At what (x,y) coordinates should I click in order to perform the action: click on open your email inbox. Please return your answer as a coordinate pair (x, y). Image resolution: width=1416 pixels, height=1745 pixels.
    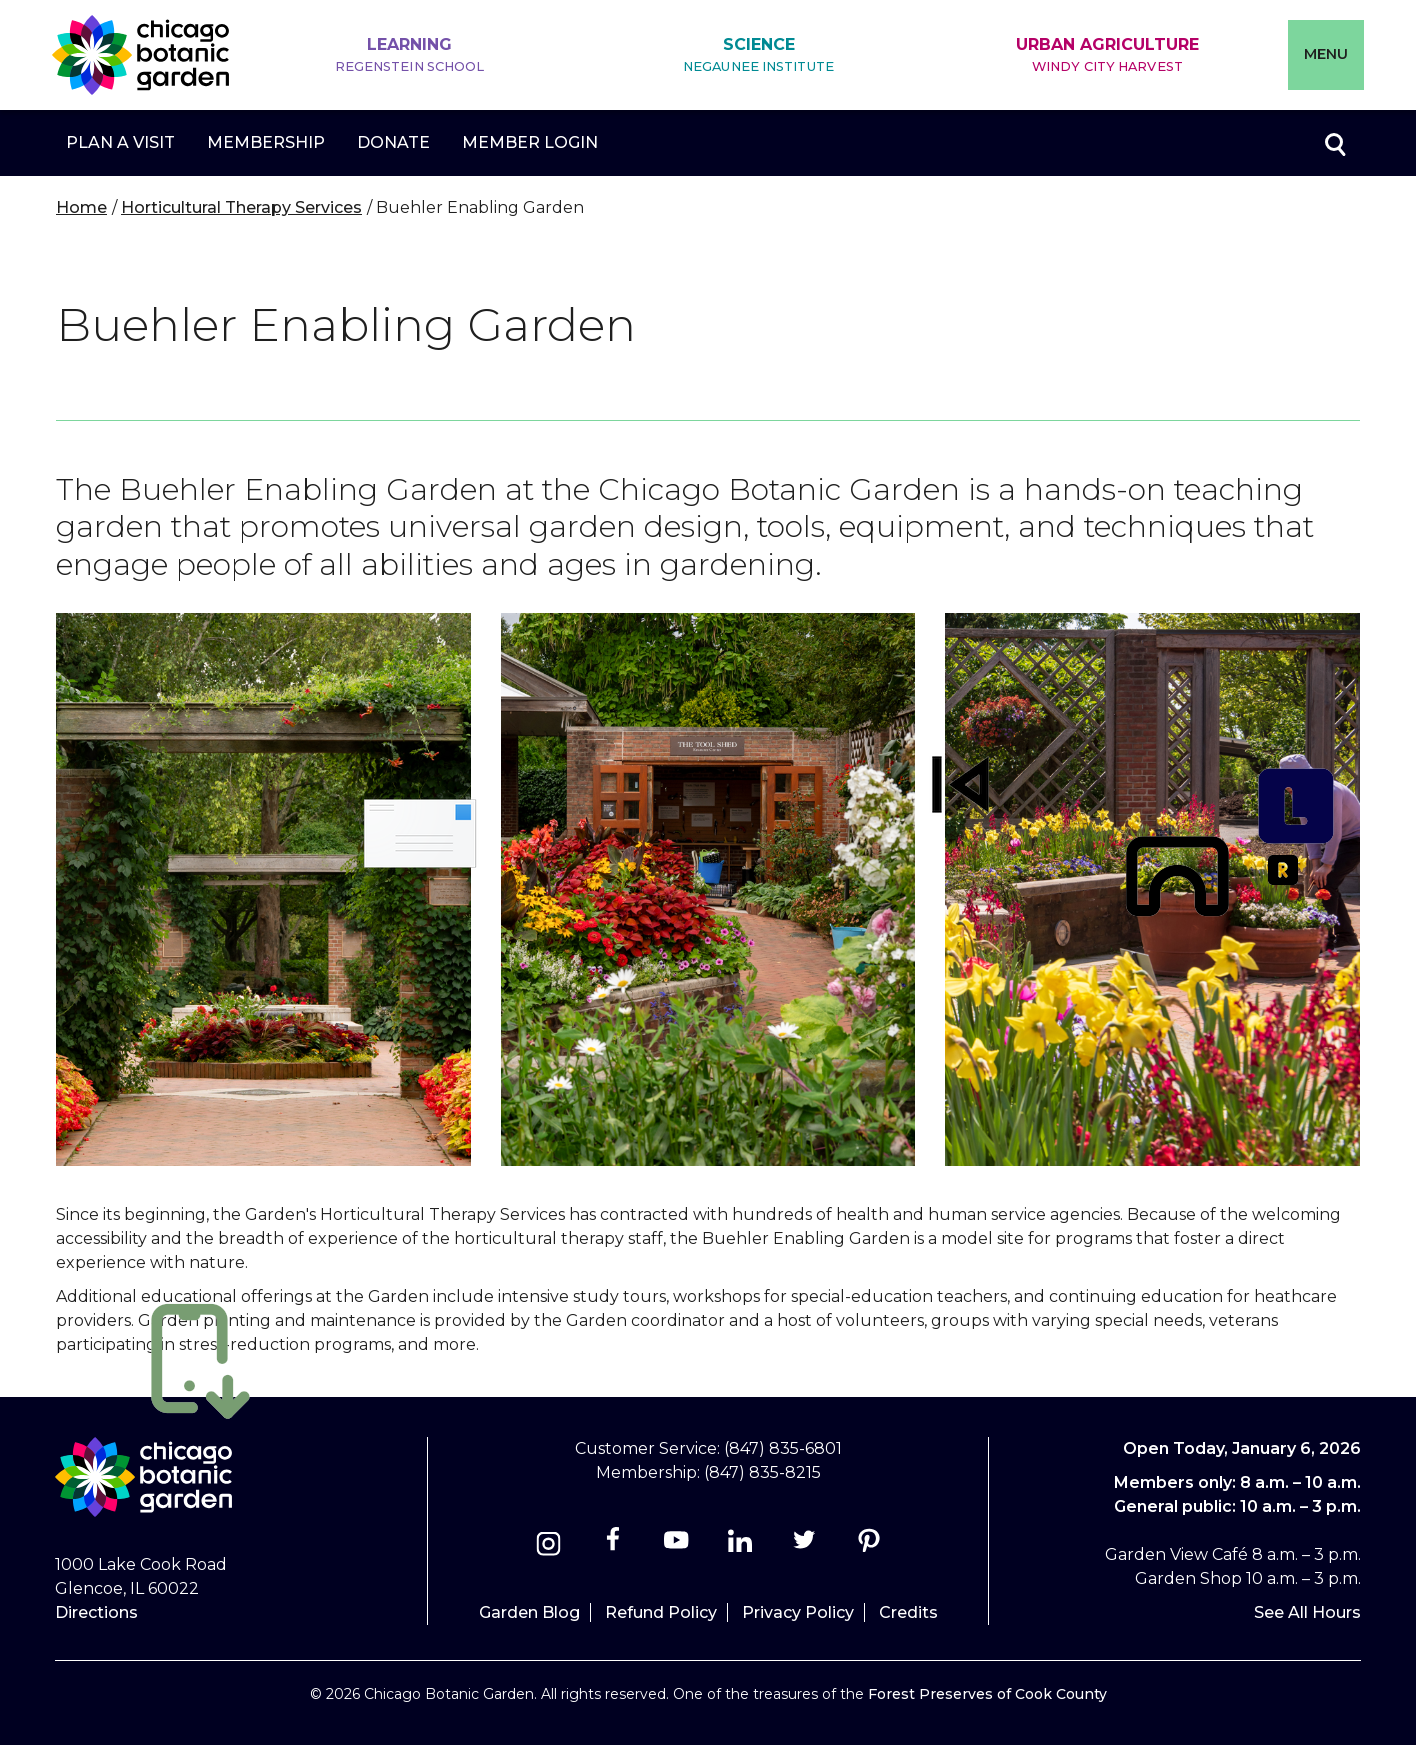
    Looking at the image, I should click on (420, 834).